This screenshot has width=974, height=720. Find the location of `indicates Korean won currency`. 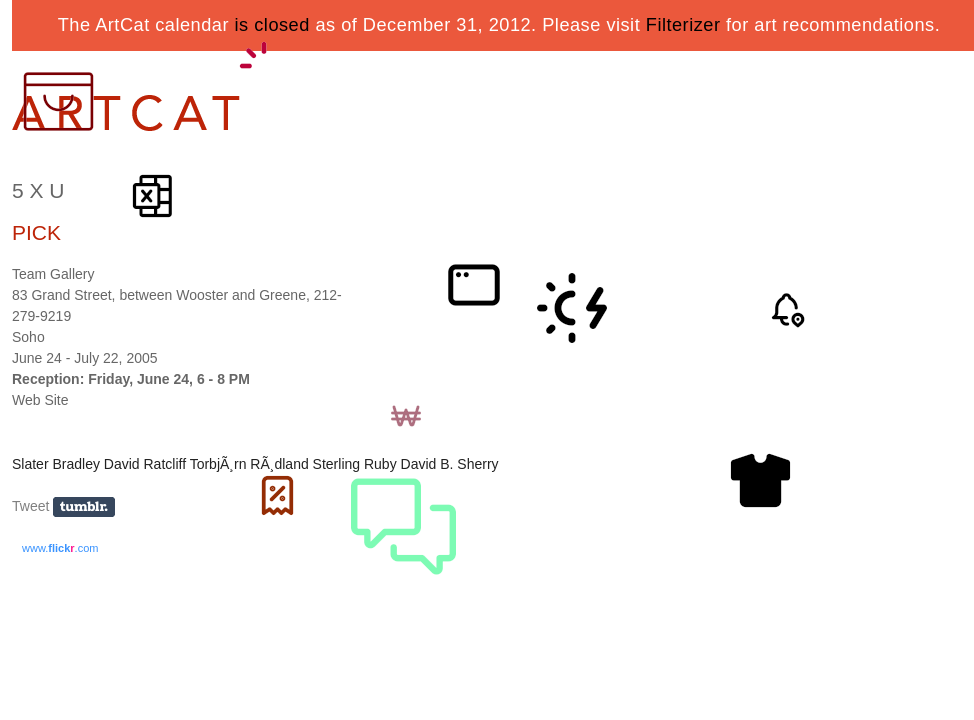

indicates Korean won currency is located at coordinates (406, 416).